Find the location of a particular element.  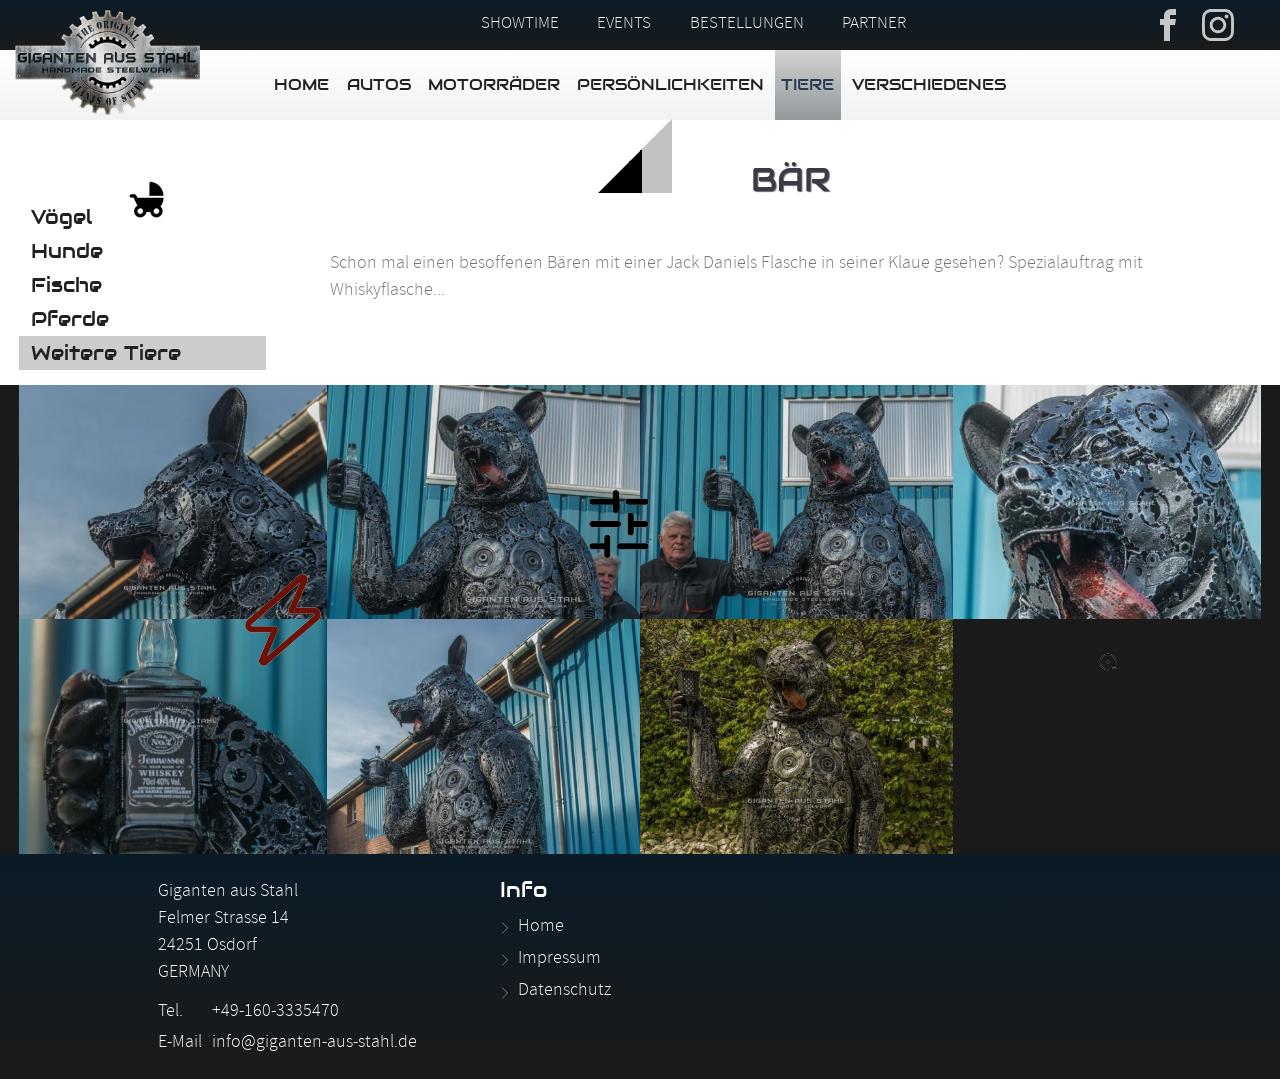

view issue tracking history is located at coordinates (1108, 662).